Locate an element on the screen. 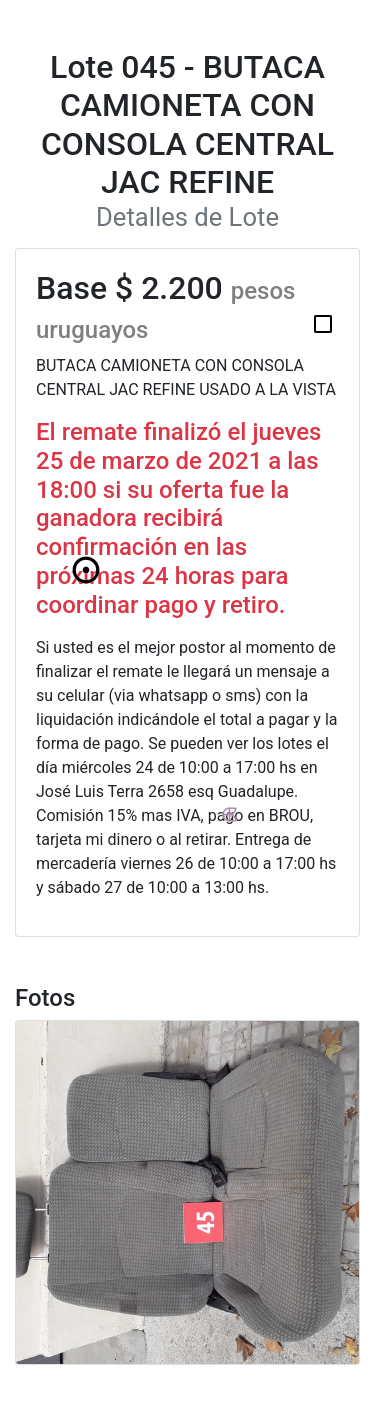  start recording audio or video is located at coordinates (86, 570).